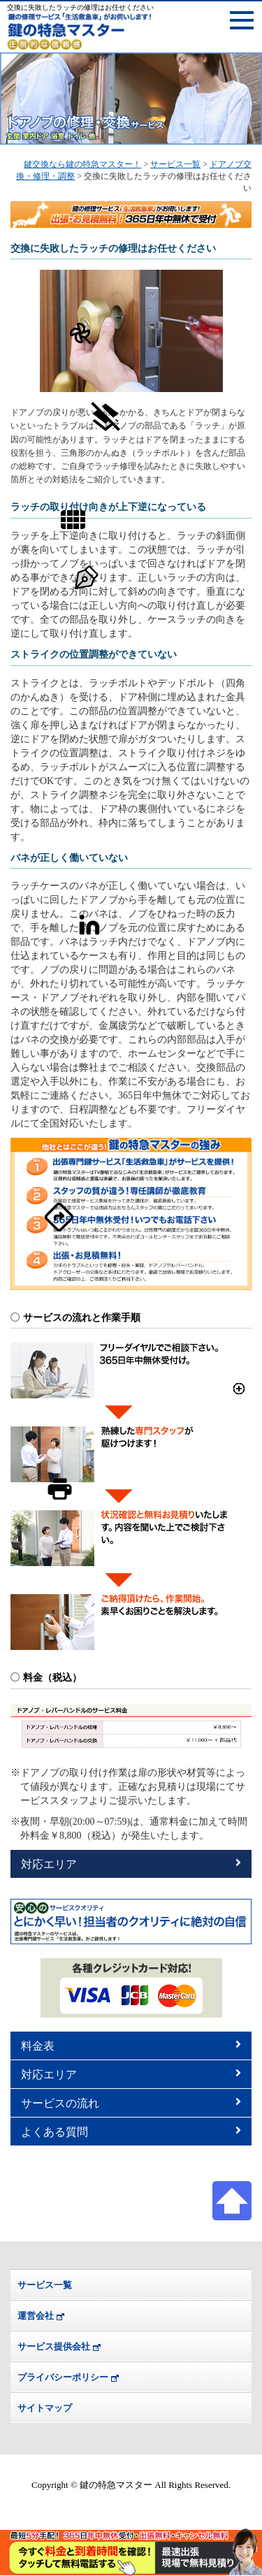  Describe the element at coordinates (89, 925) in the screenshot. I see `connect with LinkedIn profile` at that location.